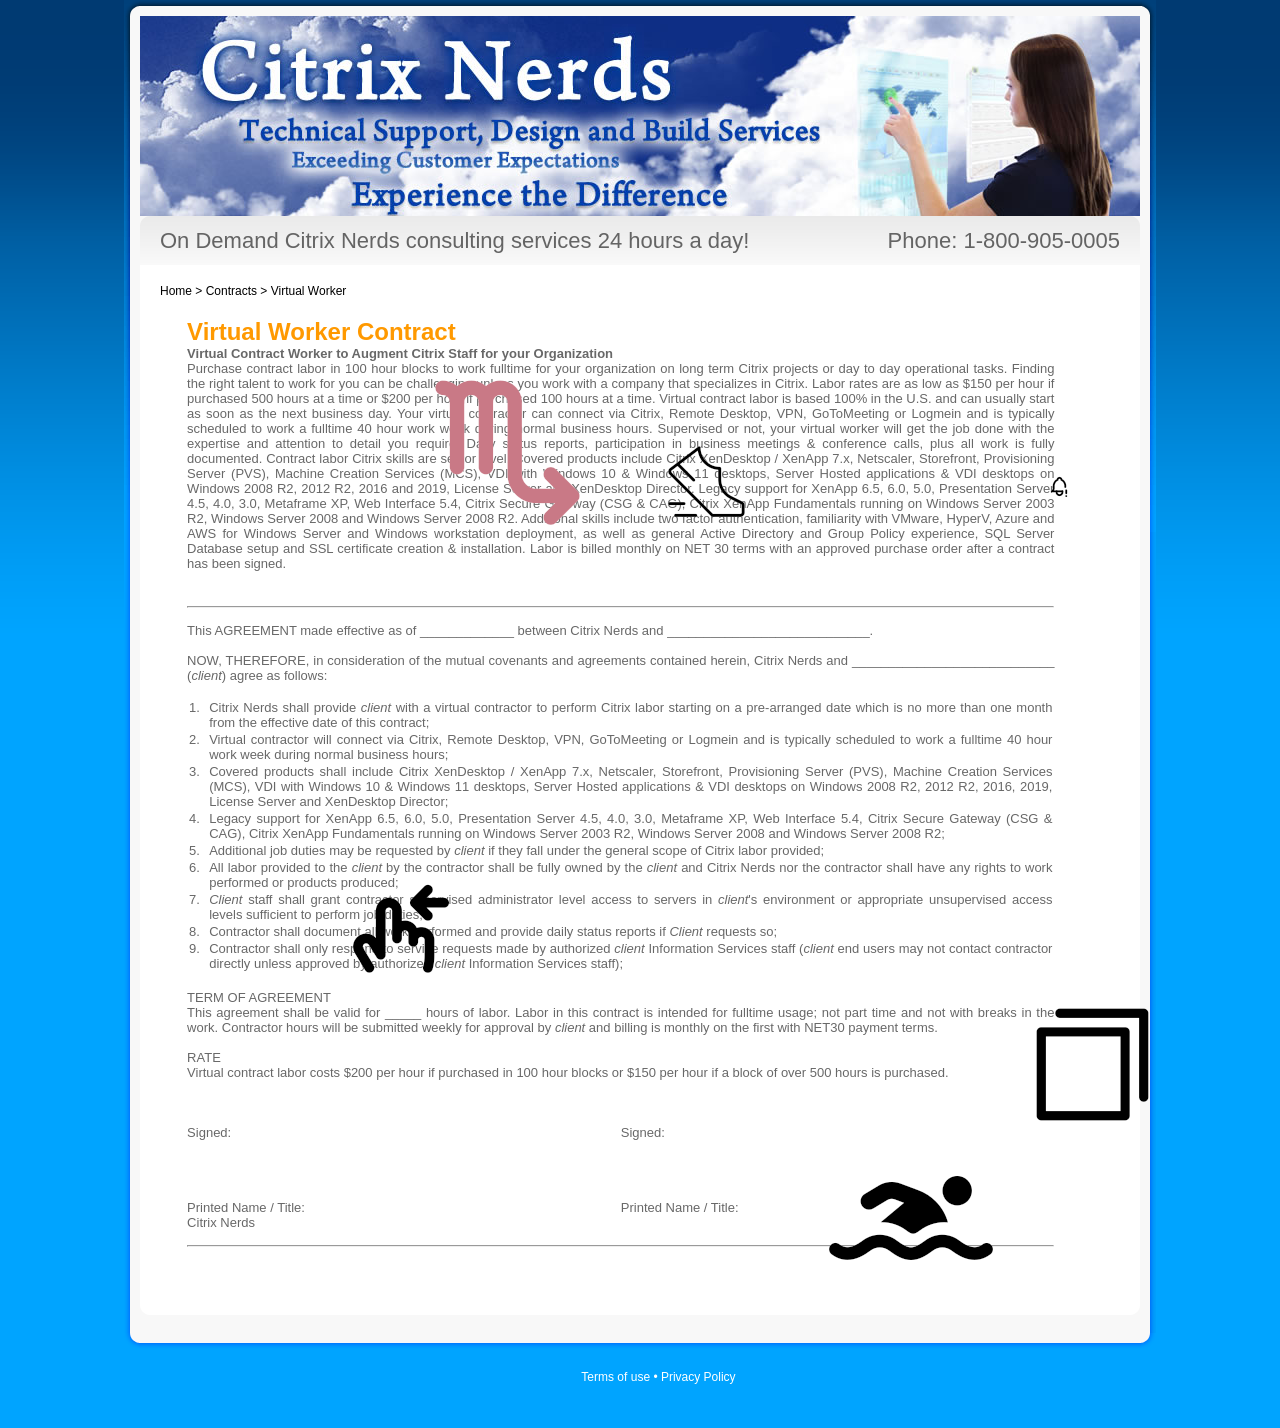 The height and width of the screenshot is (1428, 1280). Describe the element at coordinates (911, 1218) in the screenshot. I see `access swimming pool or aquatic facilities` at that location.